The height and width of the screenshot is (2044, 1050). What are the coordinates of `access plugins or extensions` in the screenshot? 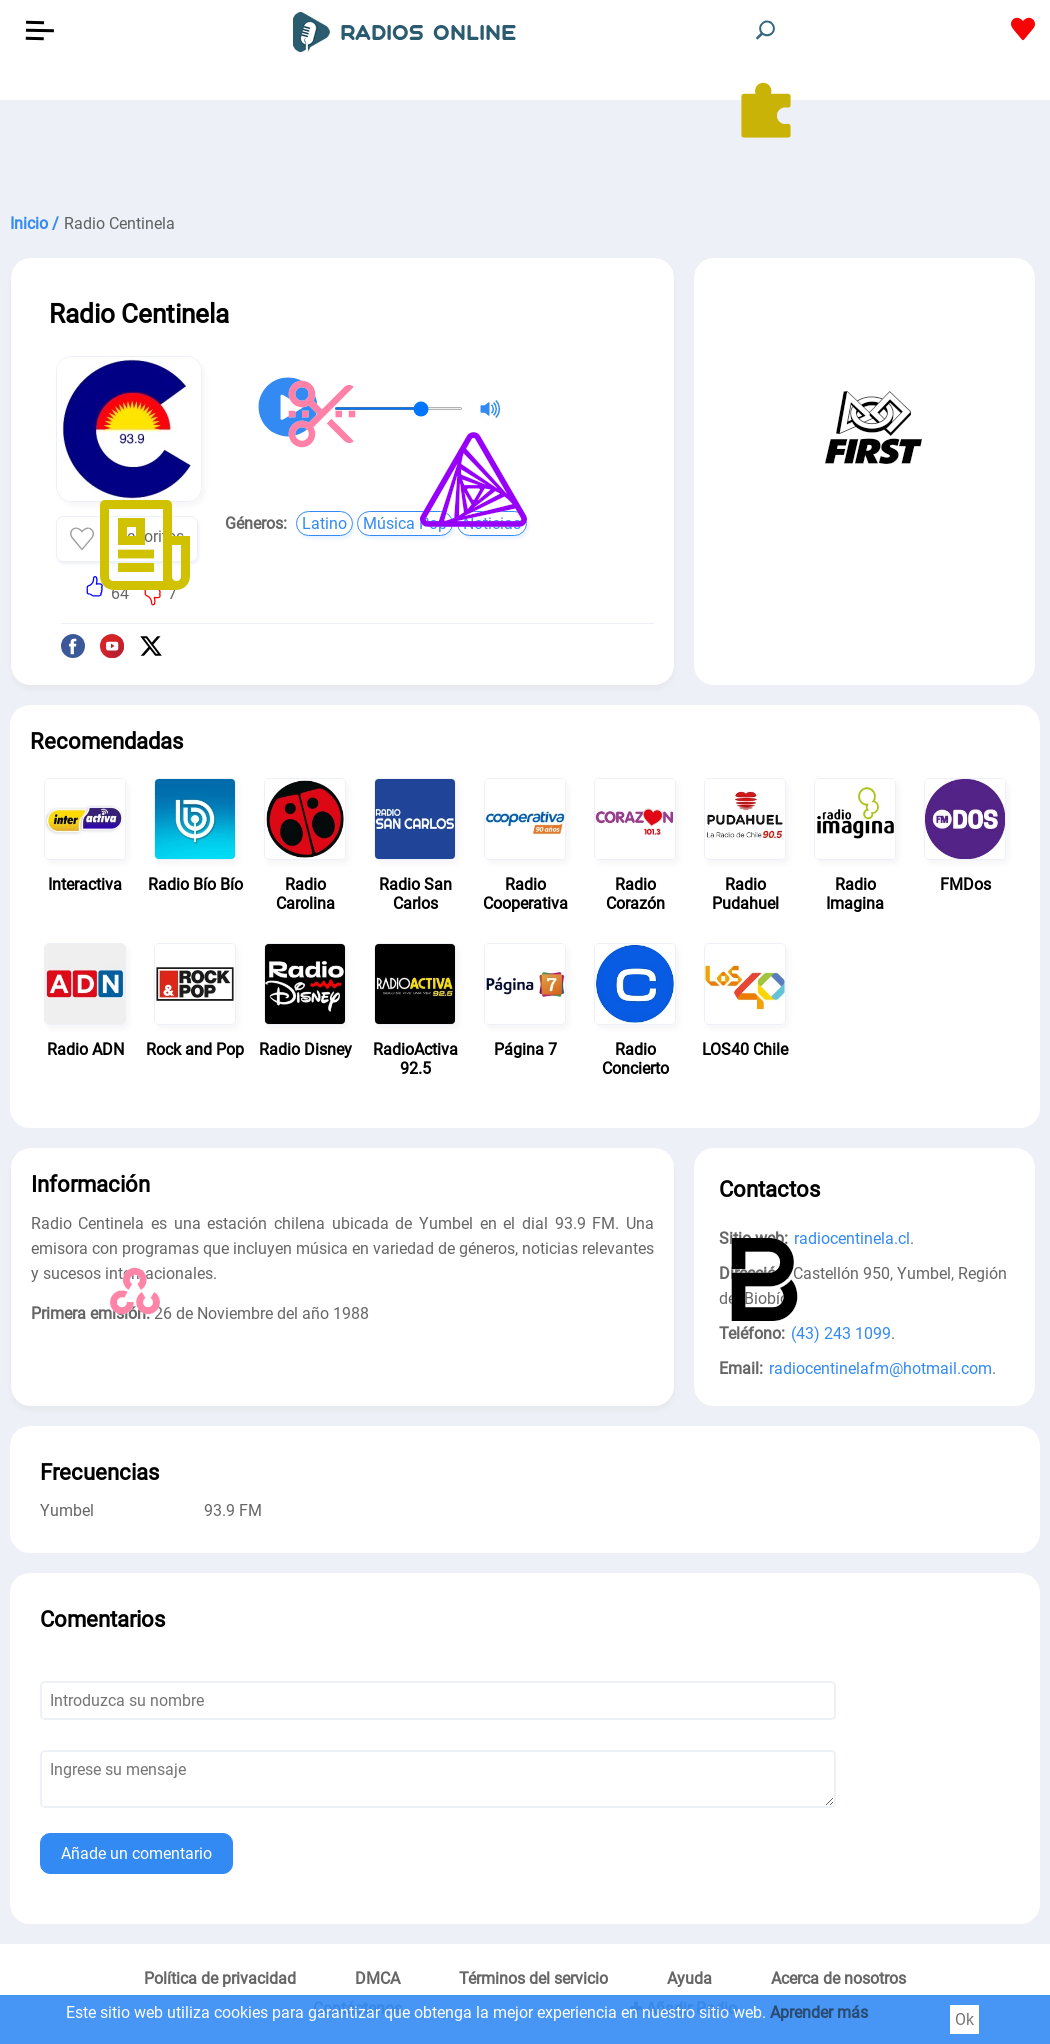 It's located at (766, 113).